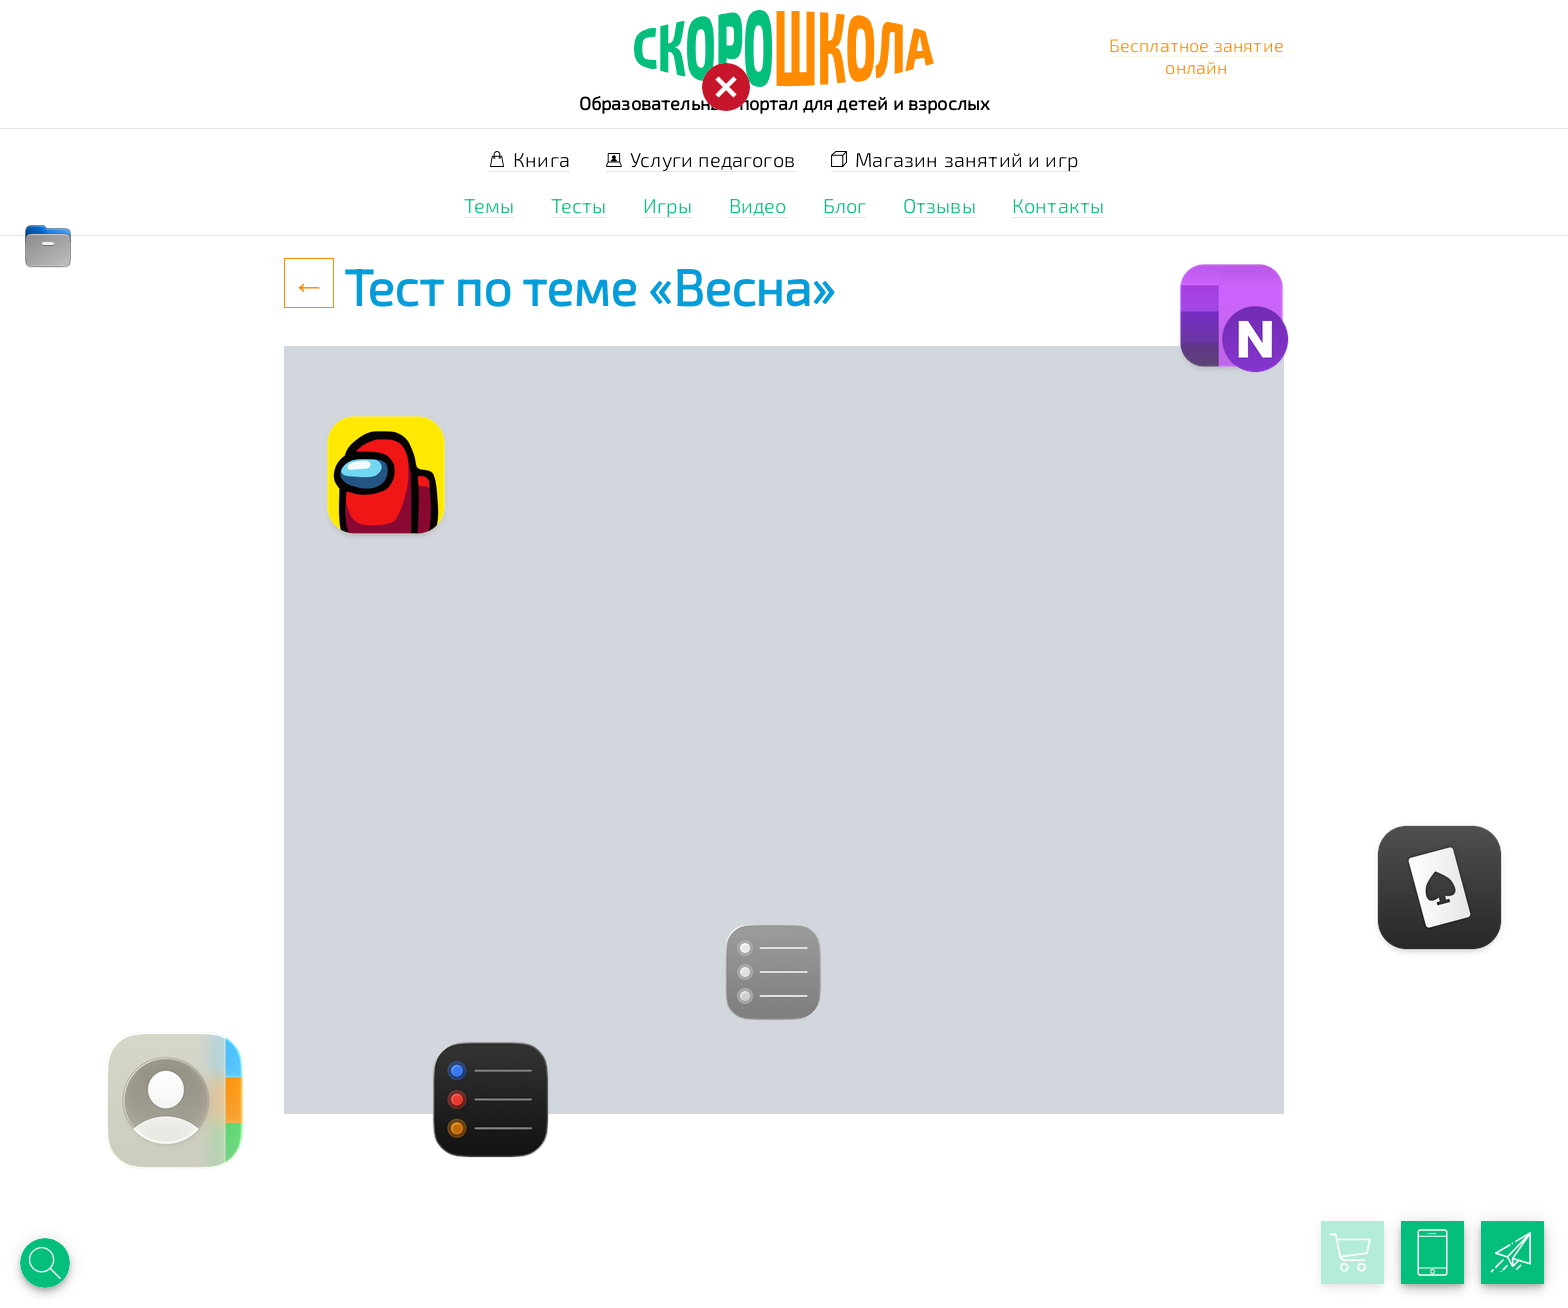  I want to click on launch Among Us game, so click(386, 475).